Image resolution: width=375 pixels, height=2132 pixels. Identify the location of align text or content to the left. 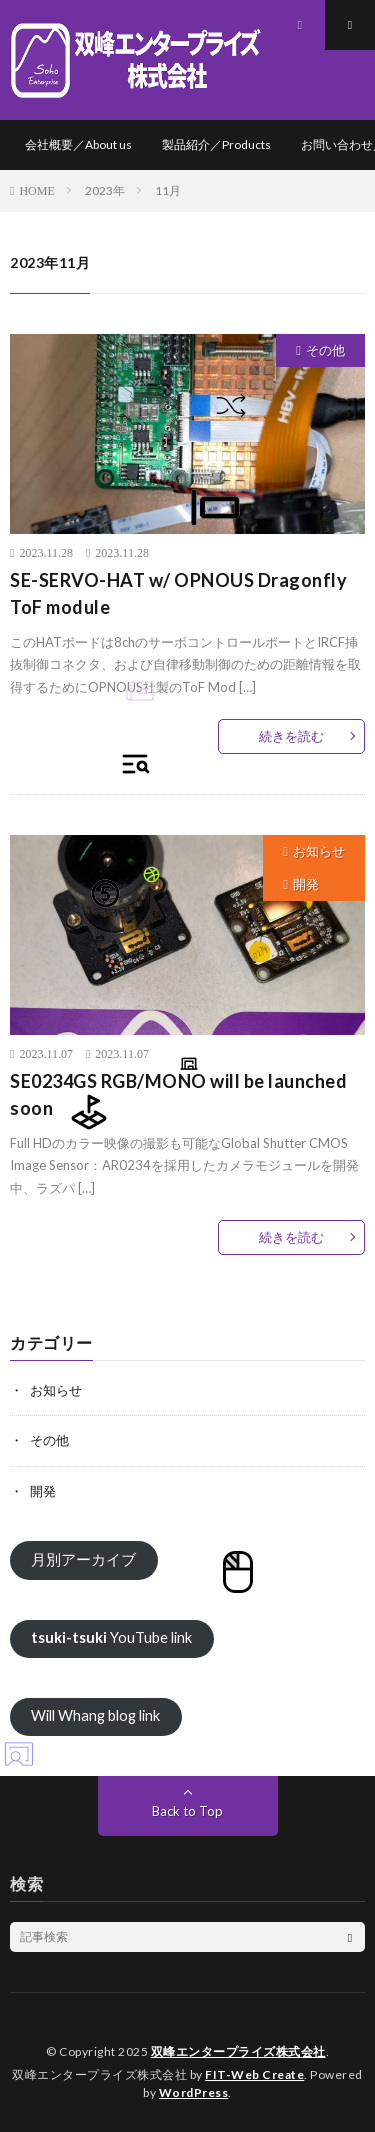
(214, 507).